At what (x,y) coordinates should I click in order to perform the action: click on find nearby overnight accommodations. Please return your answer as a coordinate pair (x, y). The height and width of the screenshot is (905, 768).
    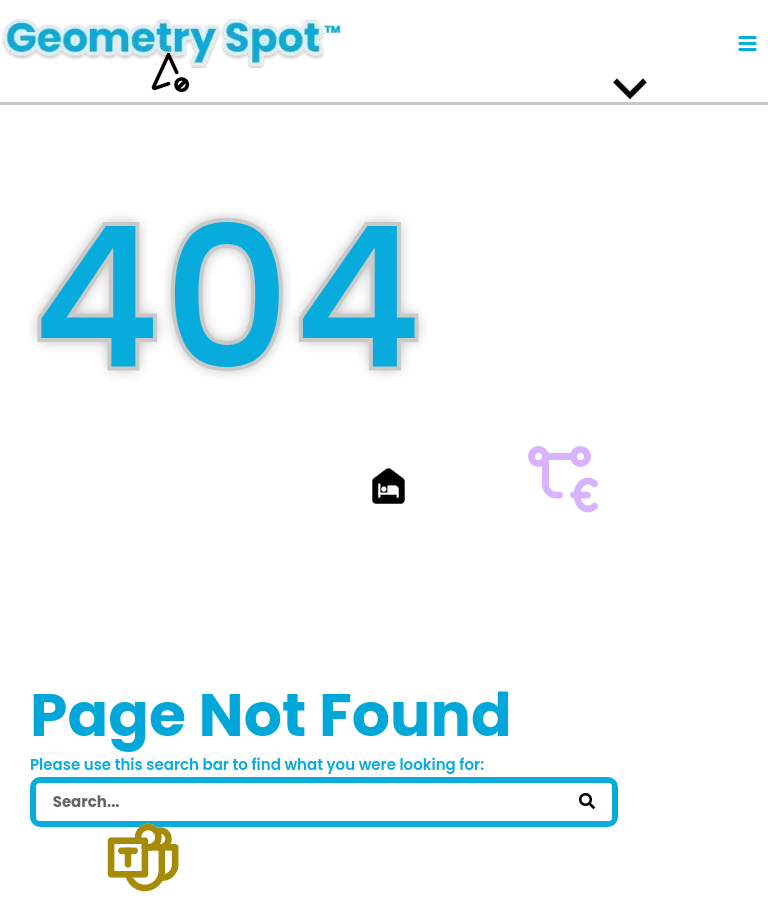
    Looking at the image, I should click on (388, 485).